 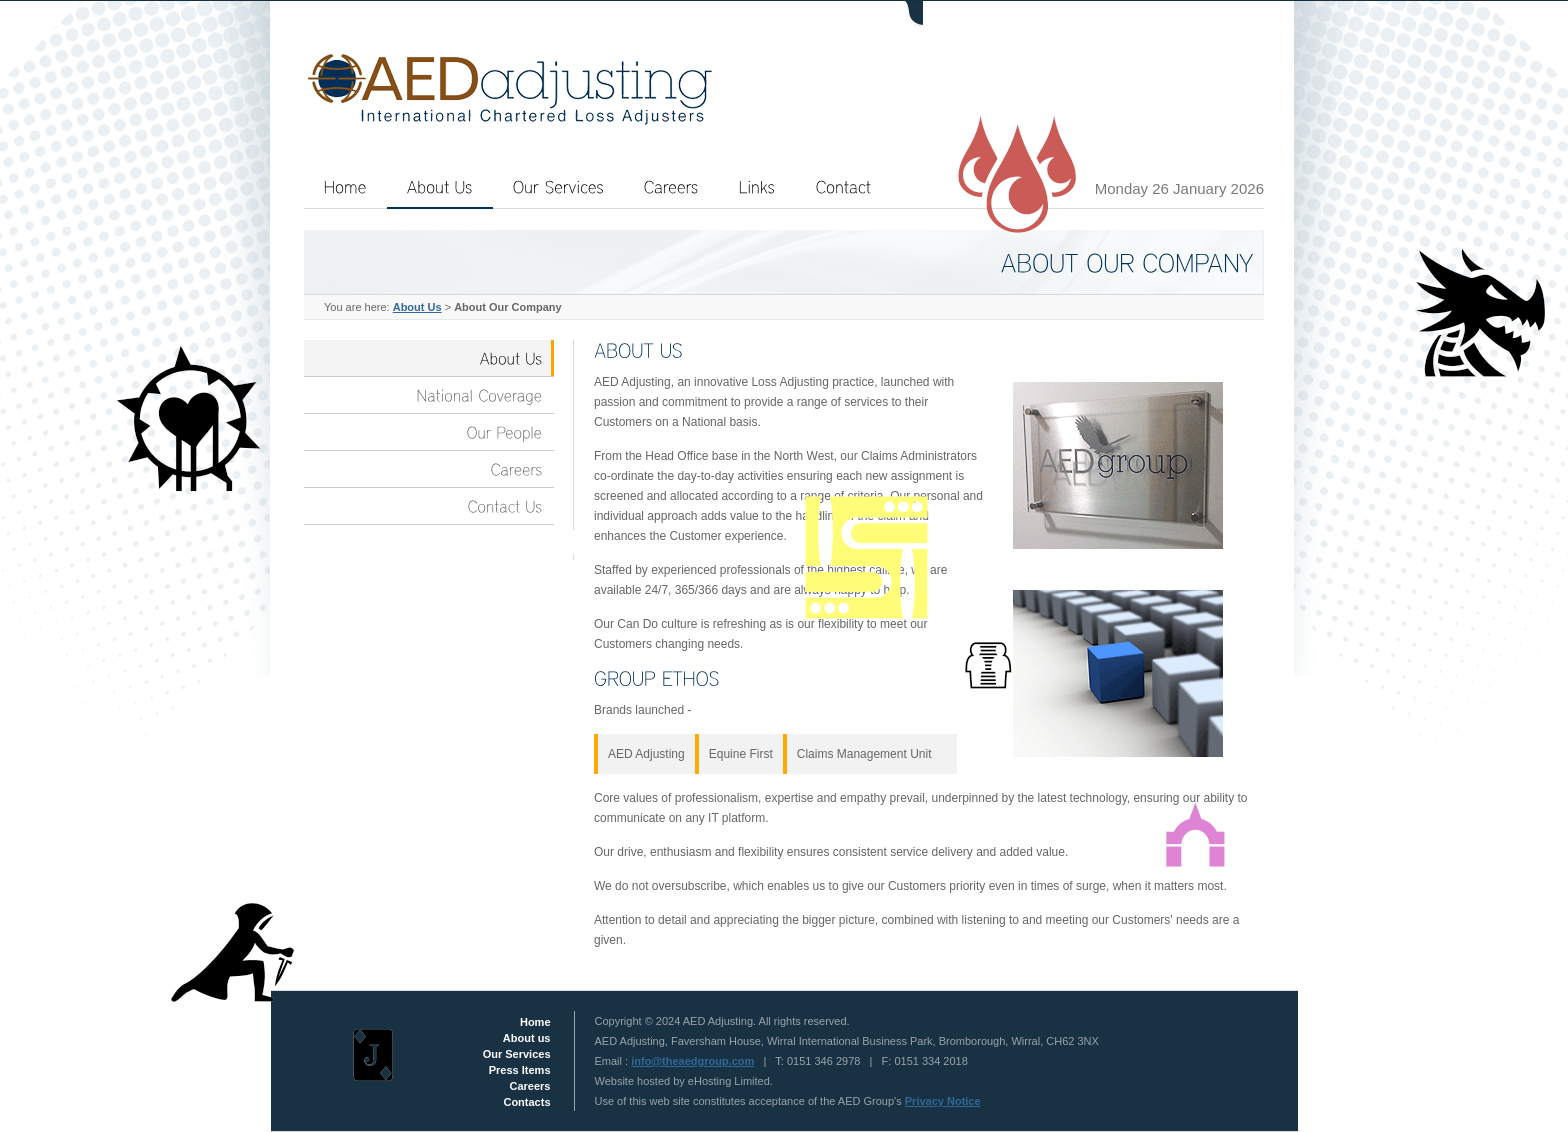 What do you see at coordinates (232, 952) in the screenshot?
I see `select assassin or rogue character class` at bounding box center [232, 952].